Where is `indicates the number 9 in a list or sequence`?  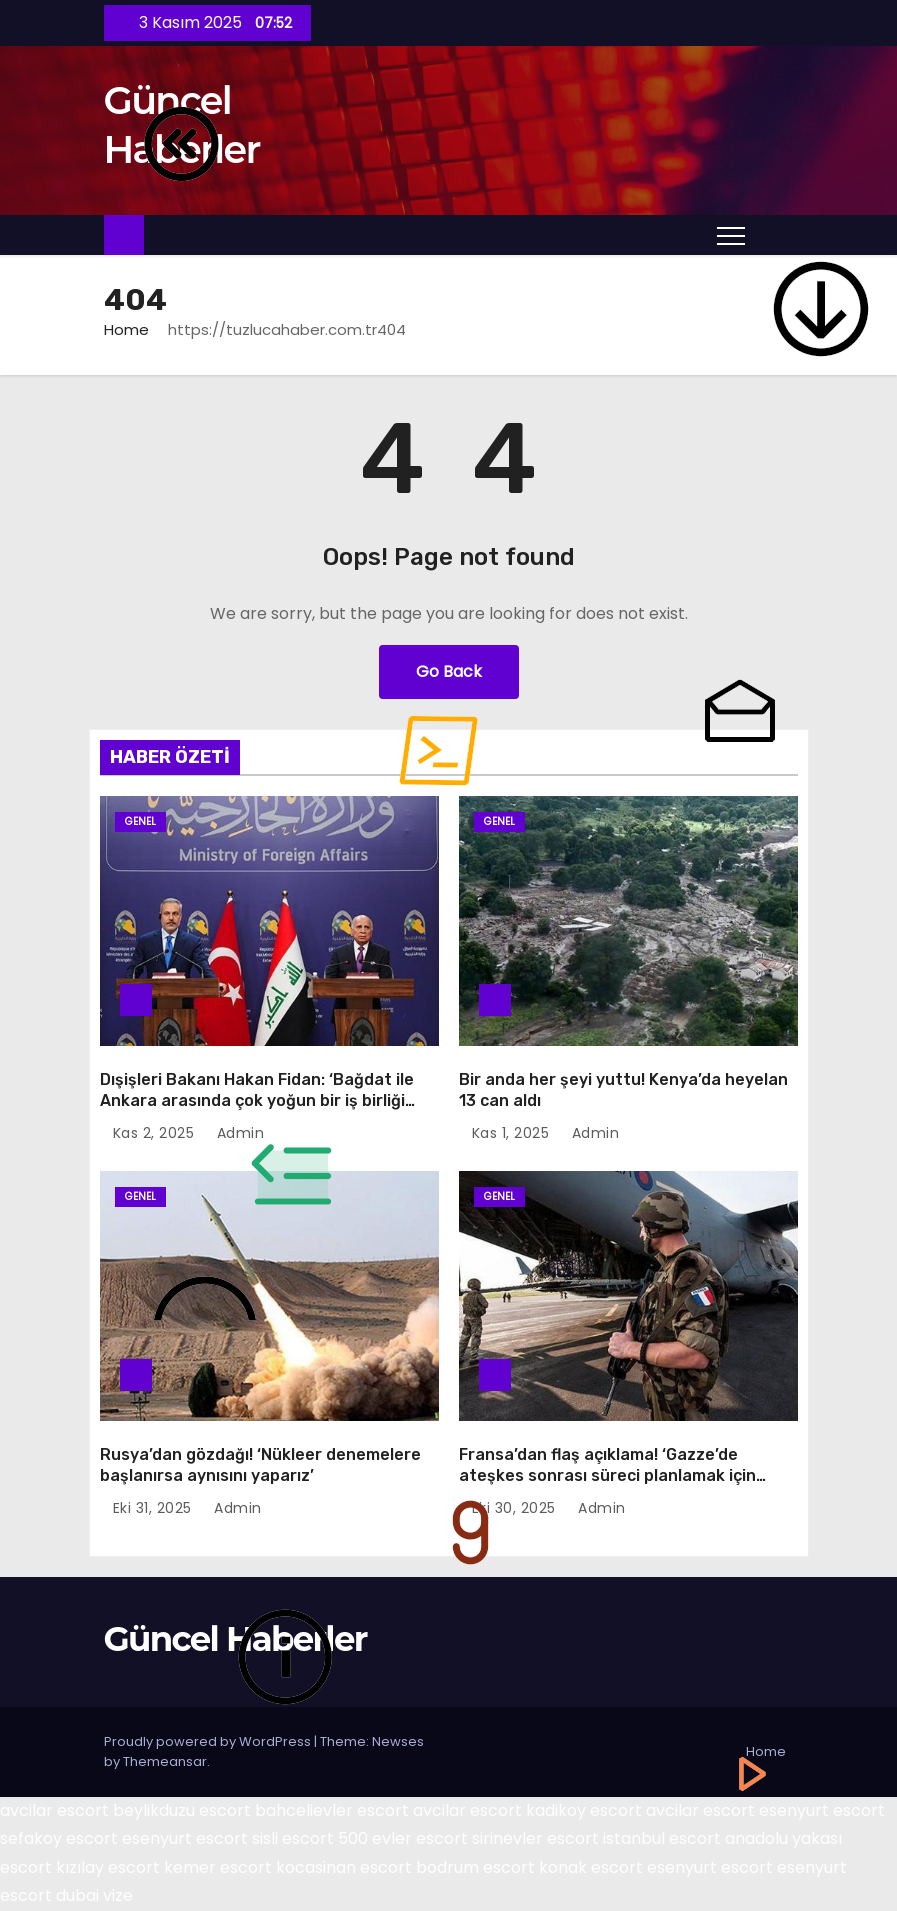
indicates the number 9 in a list or sequence is located at coordinates (470, 1532).